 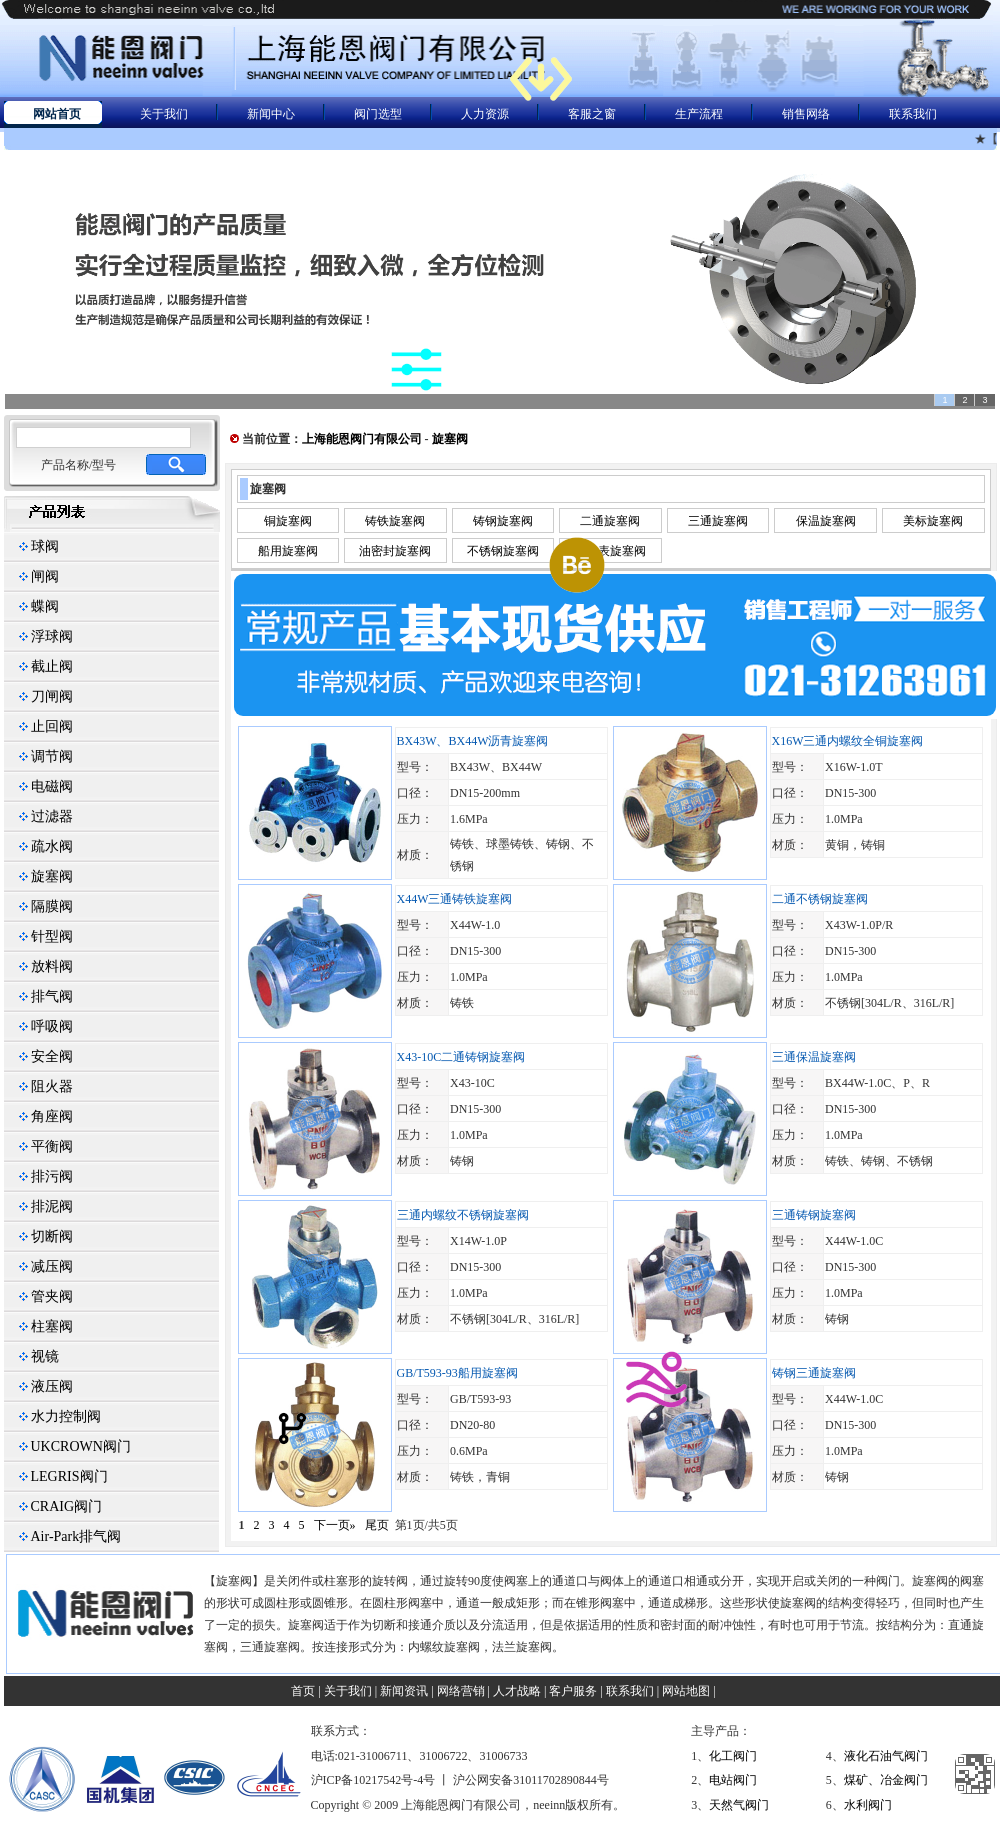 I want to click on access swimming or aquatic activities, so click(x=656, y=1379).